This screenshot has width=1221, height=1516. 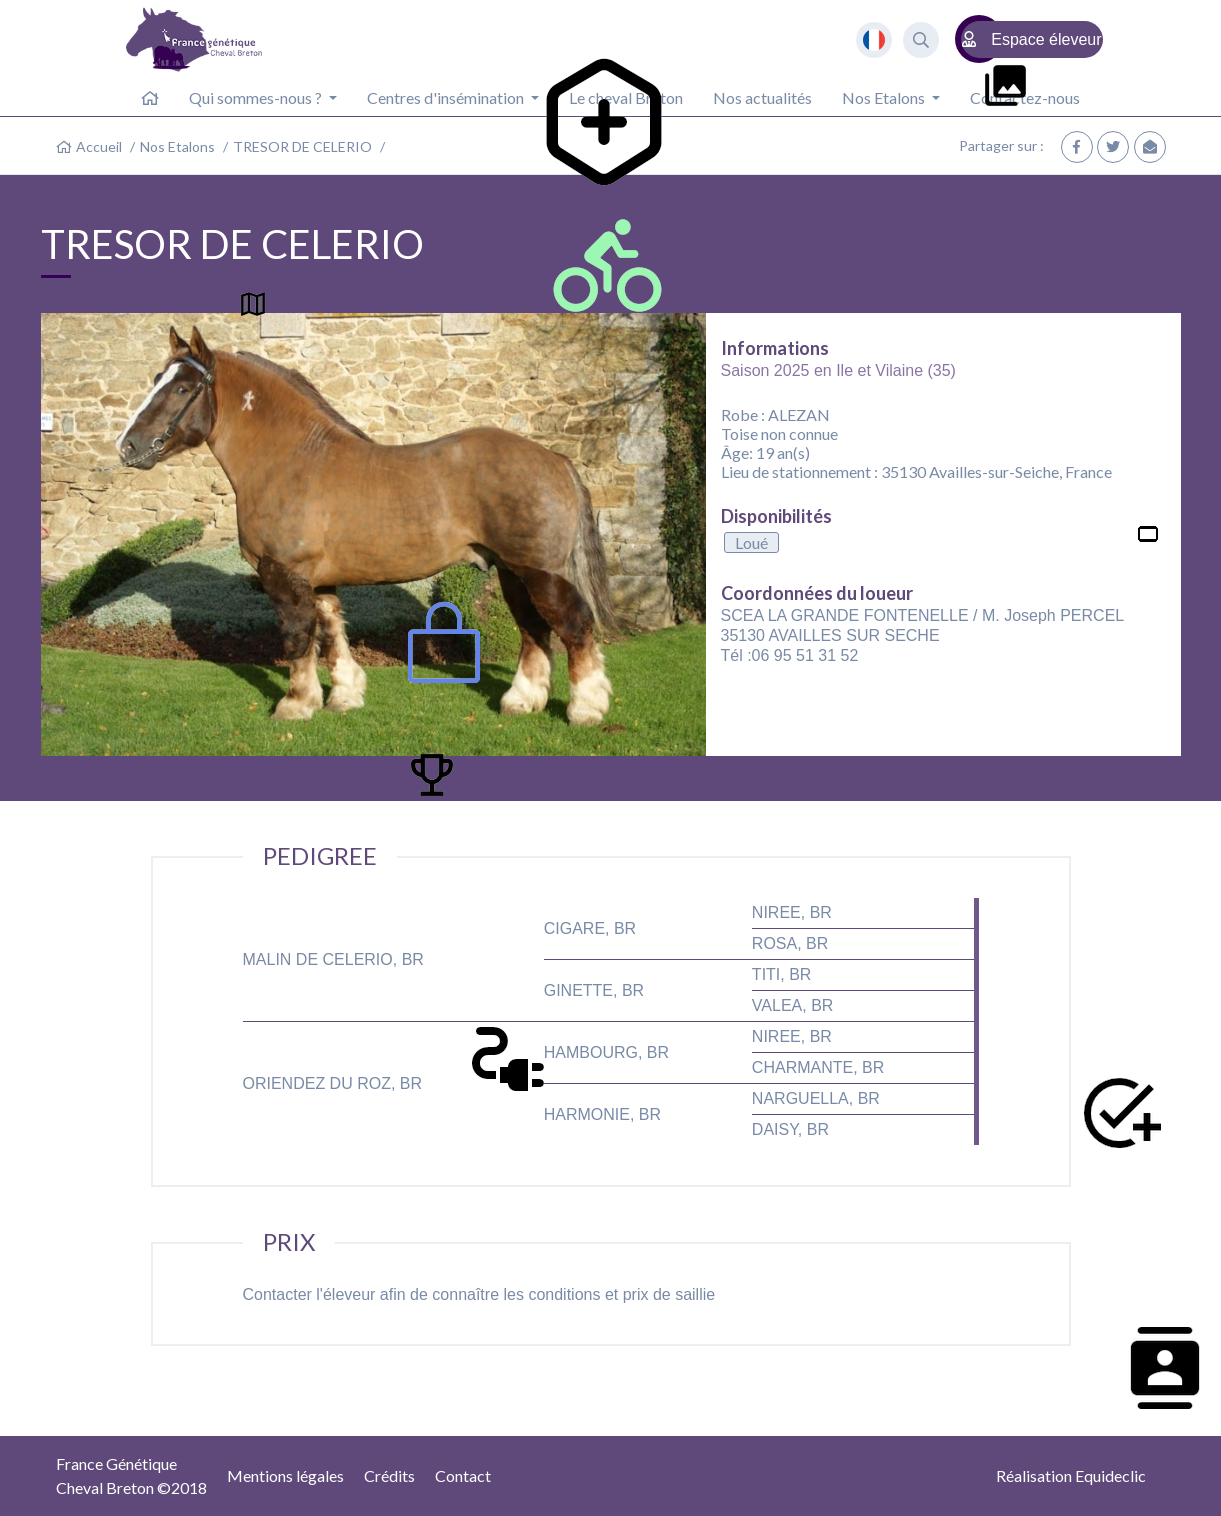 What do you see at coordinates (444, 647) in the screenshot?
I see `lock or secure this item` at bounding box center [444, 647].